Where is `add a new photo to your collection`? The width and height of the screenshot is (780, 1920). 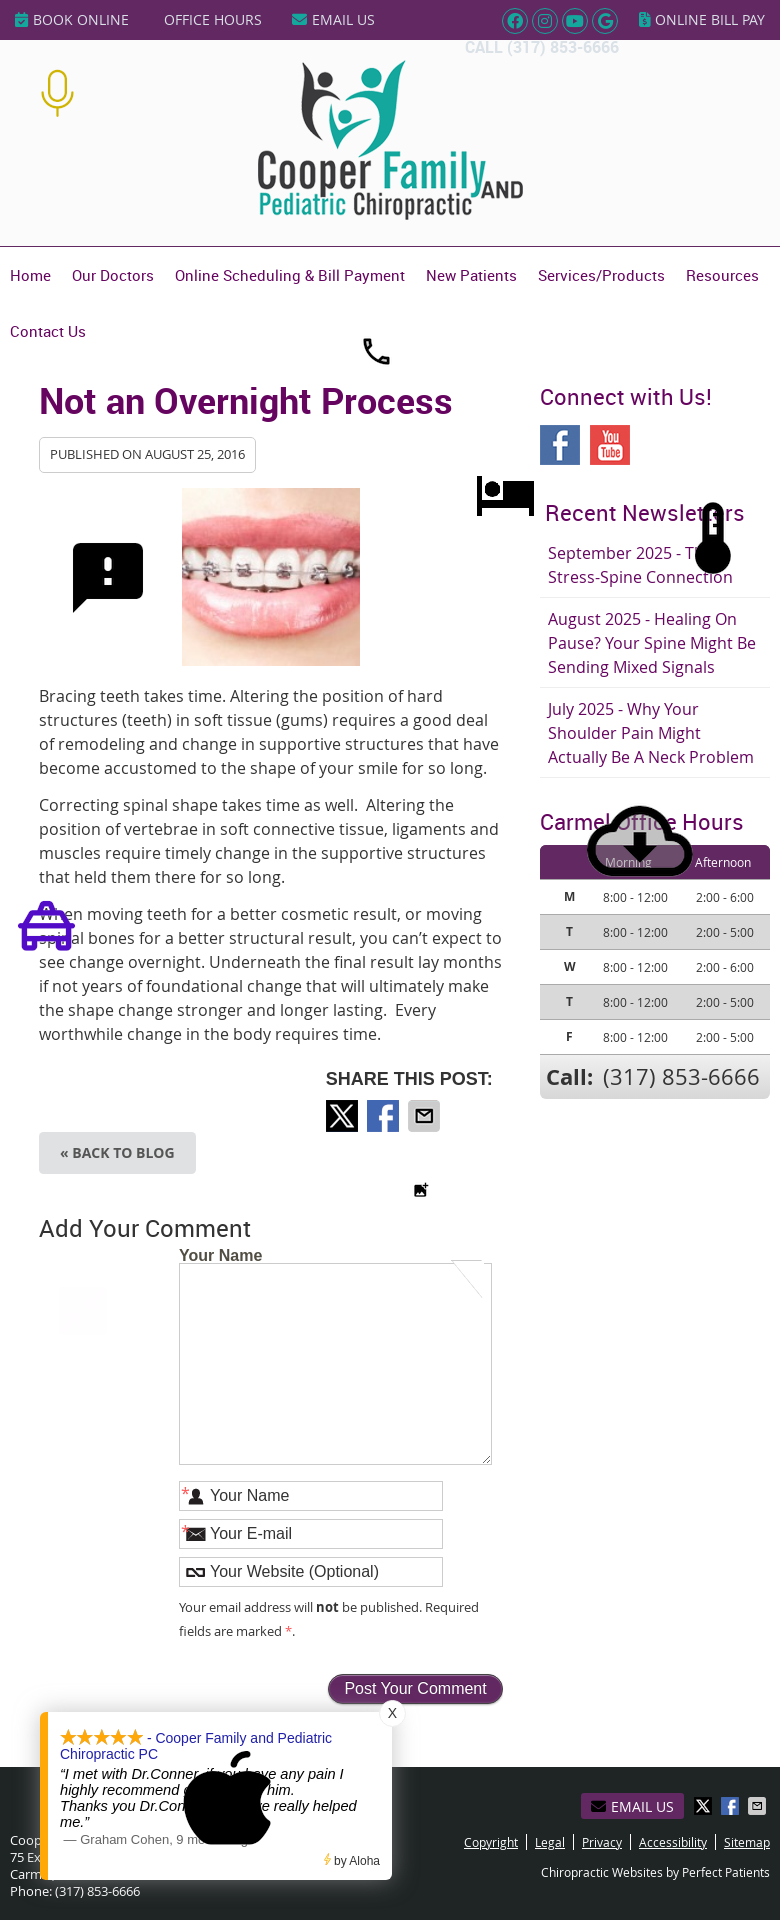
add a new photo to your collection is located at coordinates (421, 1190).